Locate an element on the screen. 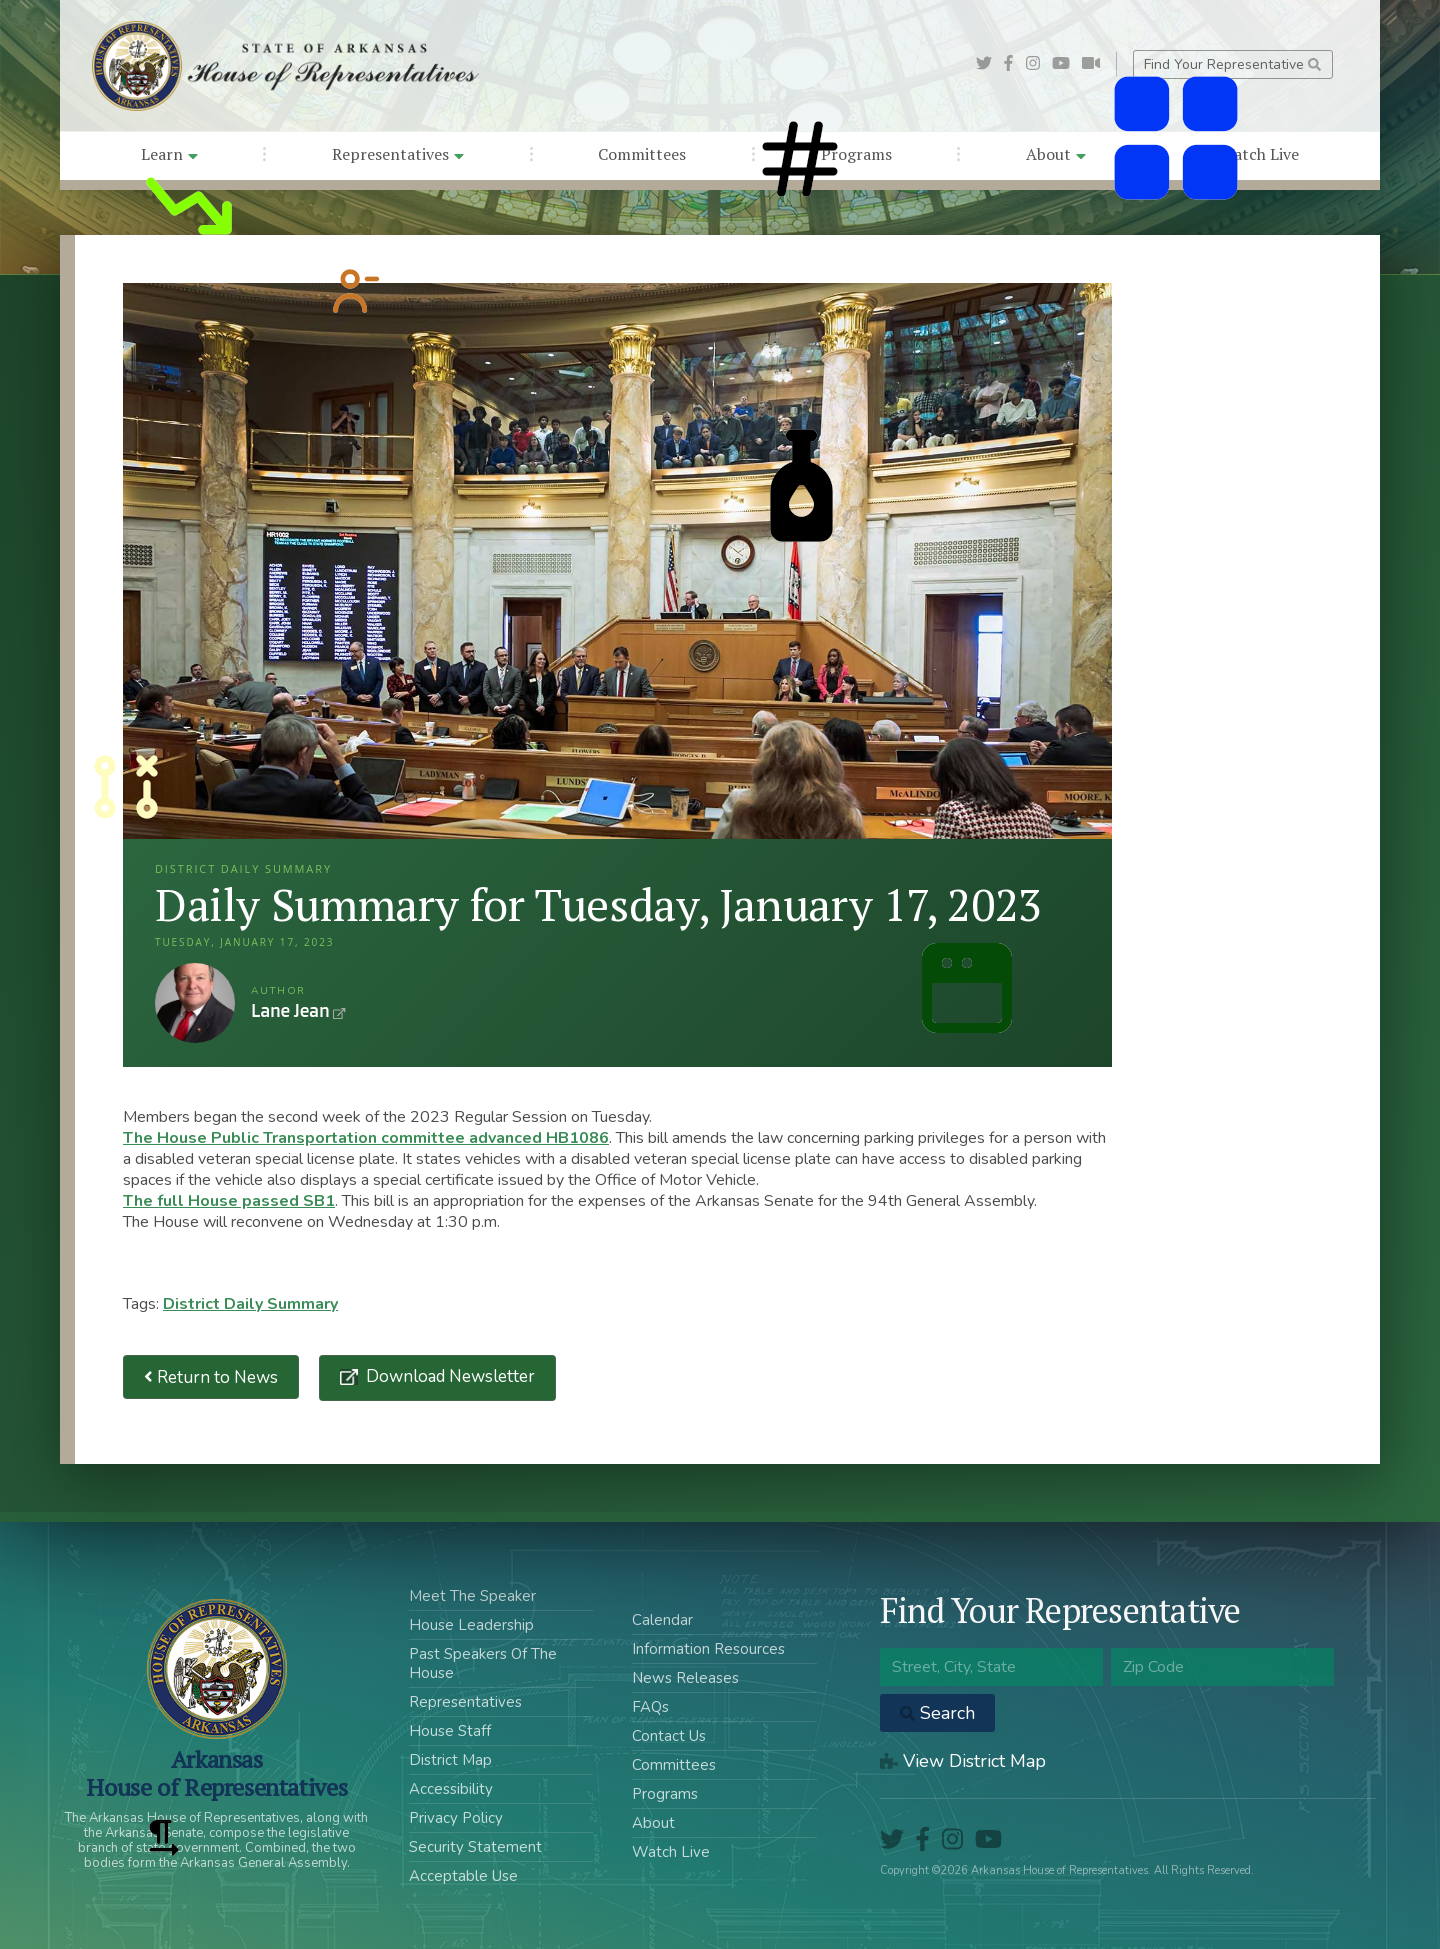 The width and height of the screenshot is (1440, 1949). open web browser is located at coordinates (967, 988).